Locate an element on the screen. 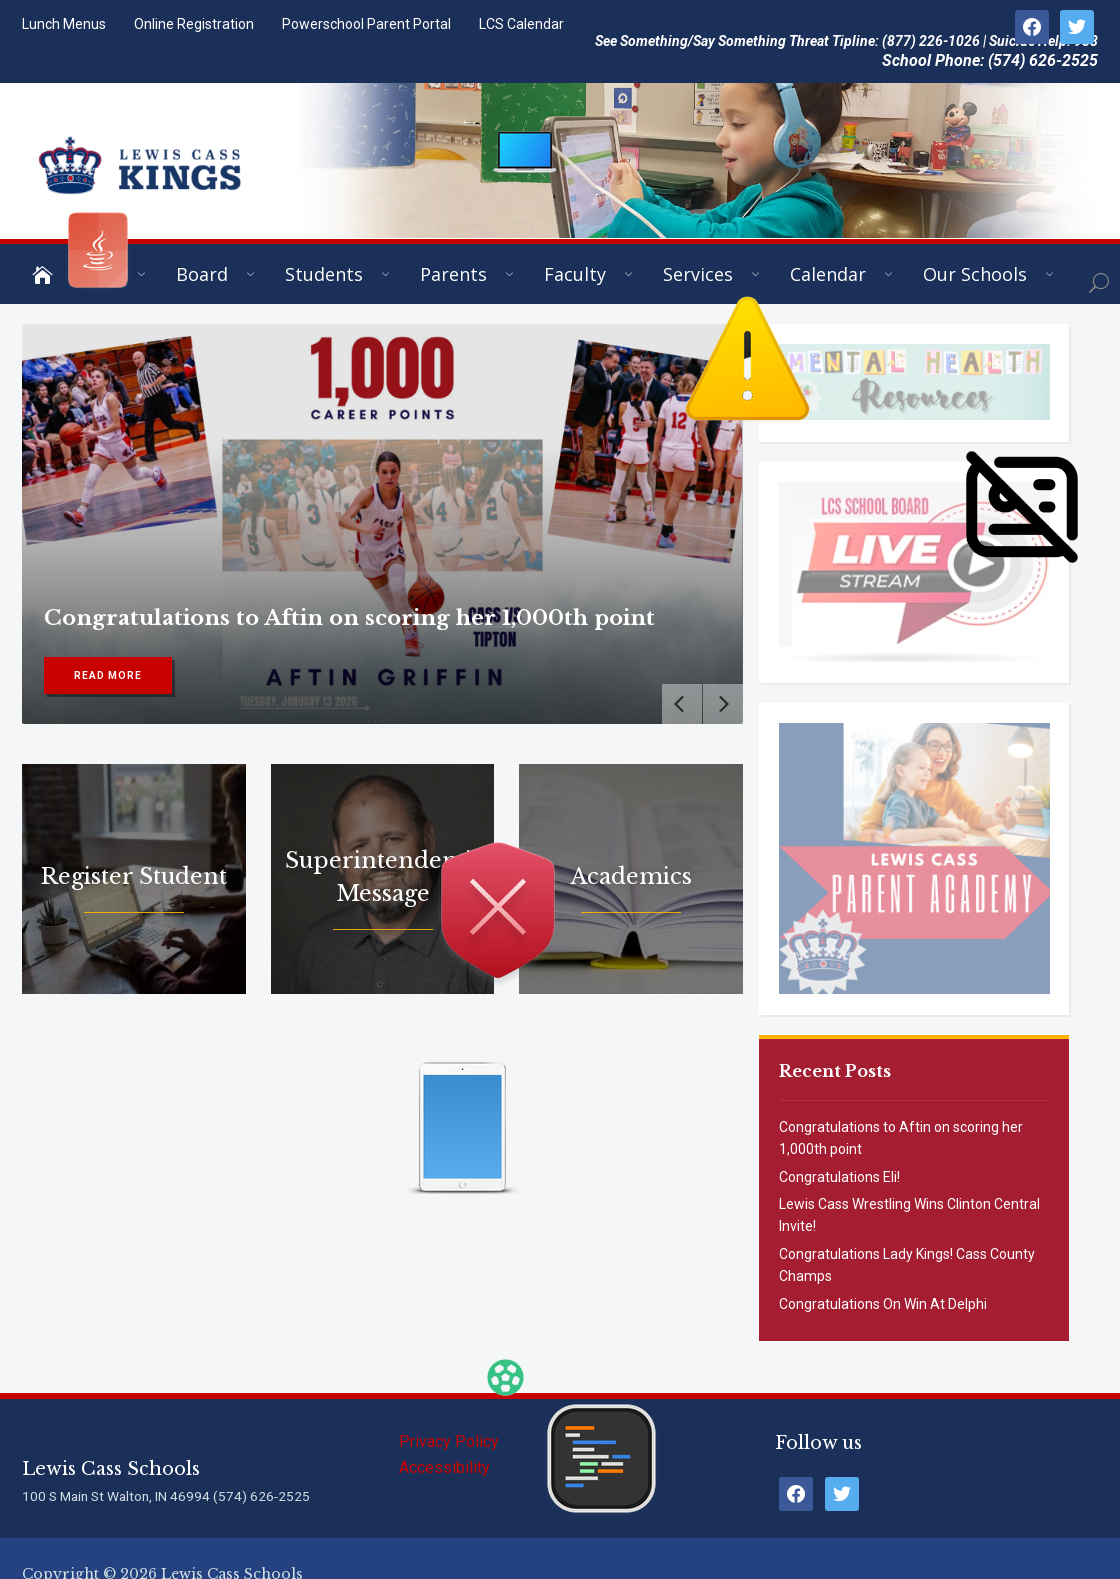 The image size is (1120, 1579). disable identity verification is located at coordinates (1022, 507).